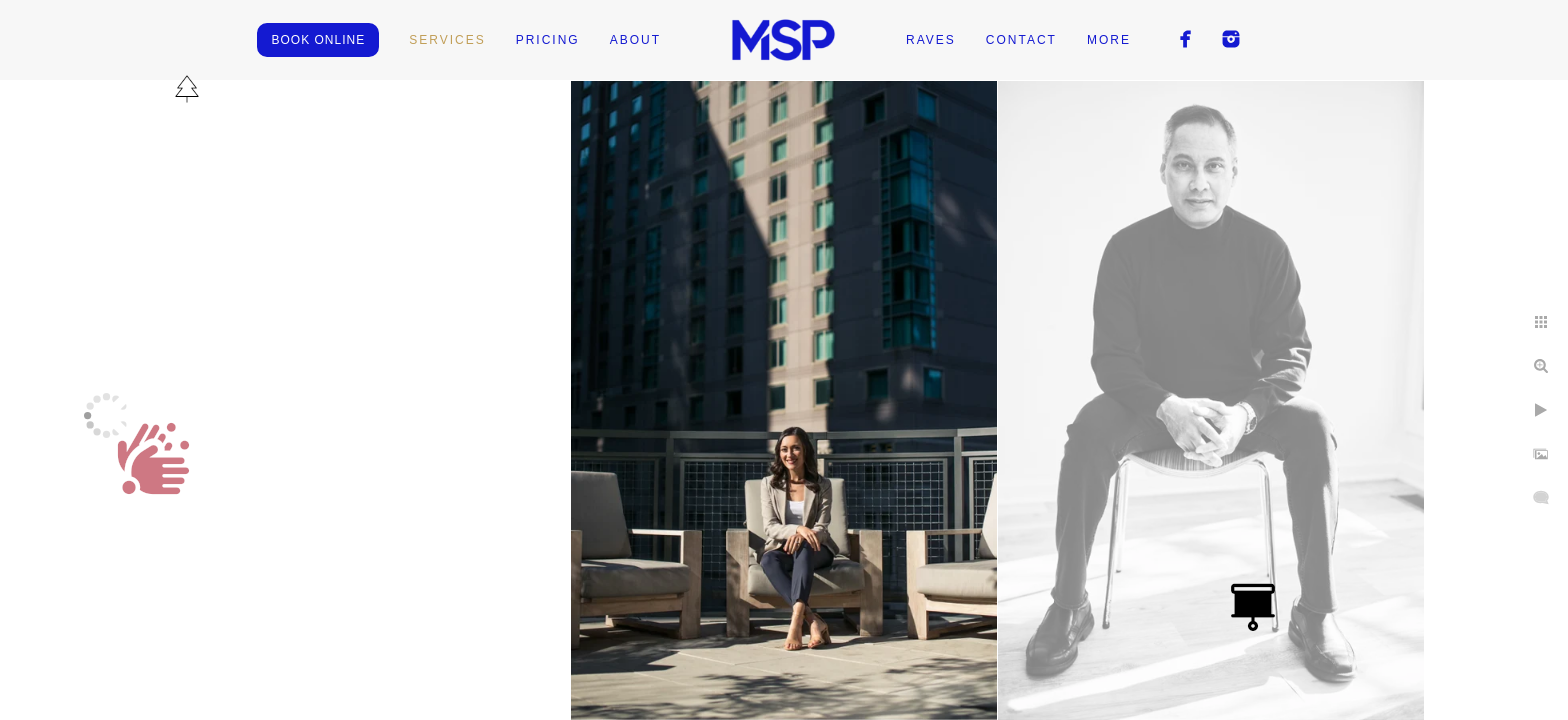 Image resolution: width=1568 pixels, height=720 pixels. I want to click on wash hands reminder or hygiene indicator, so click(153, 458).